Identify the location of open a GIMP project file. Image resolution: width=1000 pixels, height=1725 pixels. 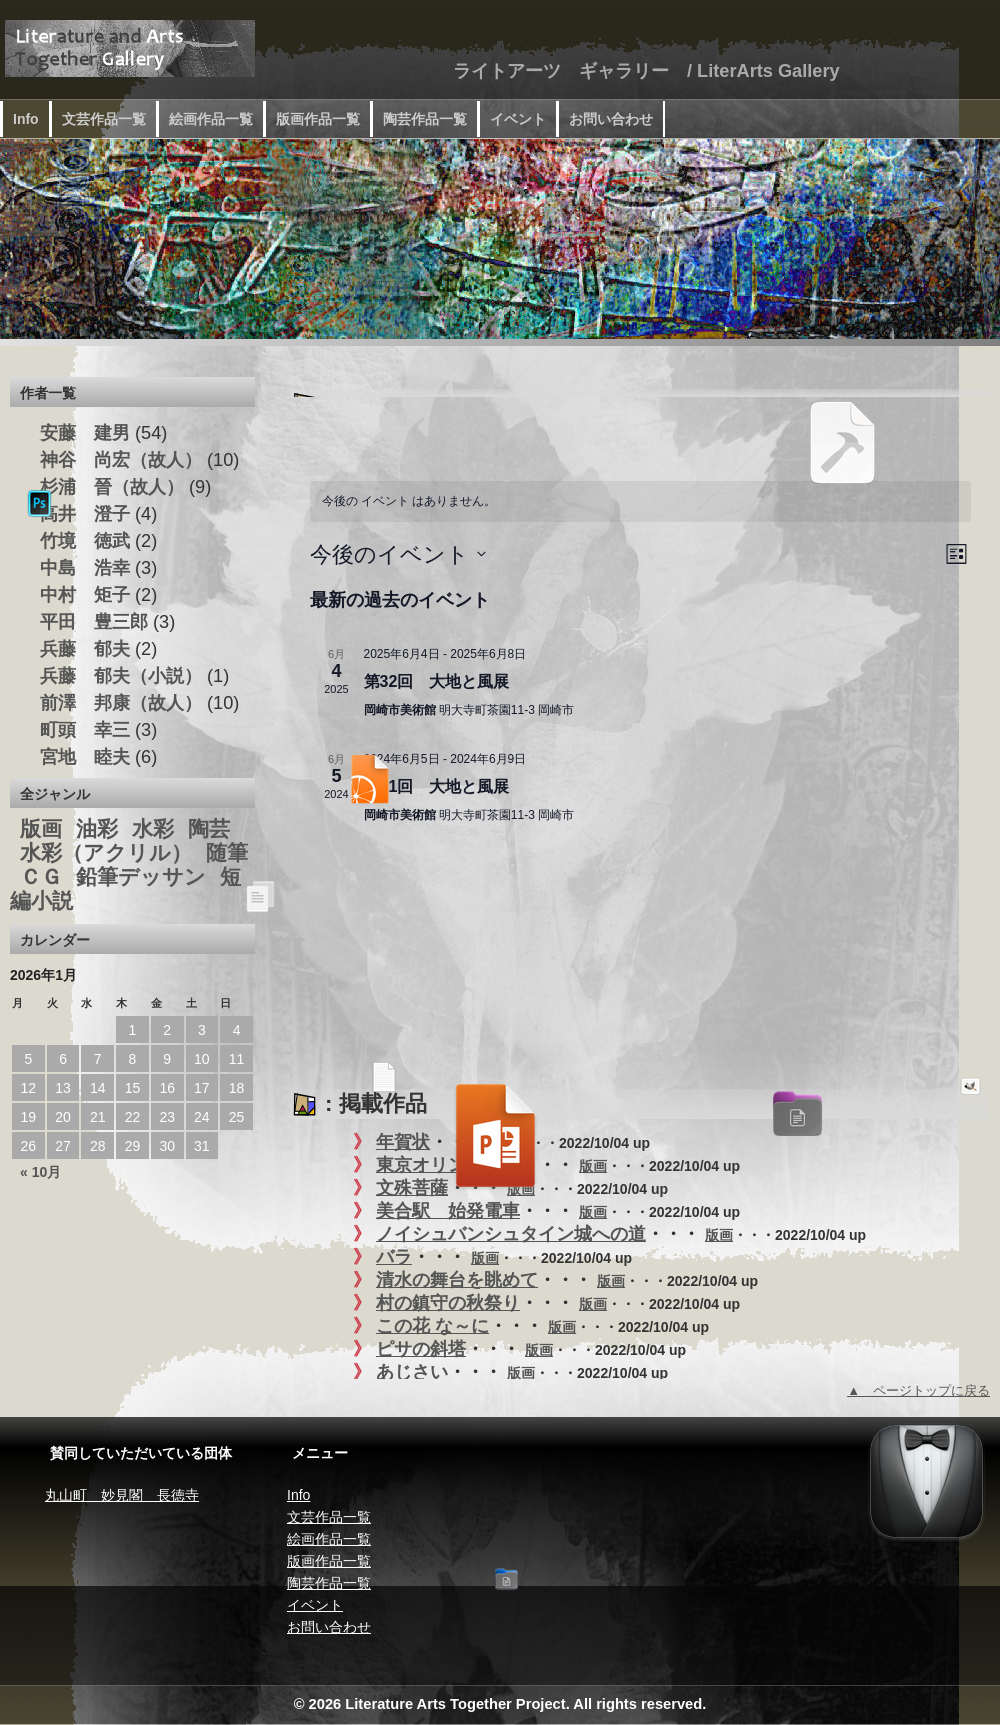
(970, 1085).